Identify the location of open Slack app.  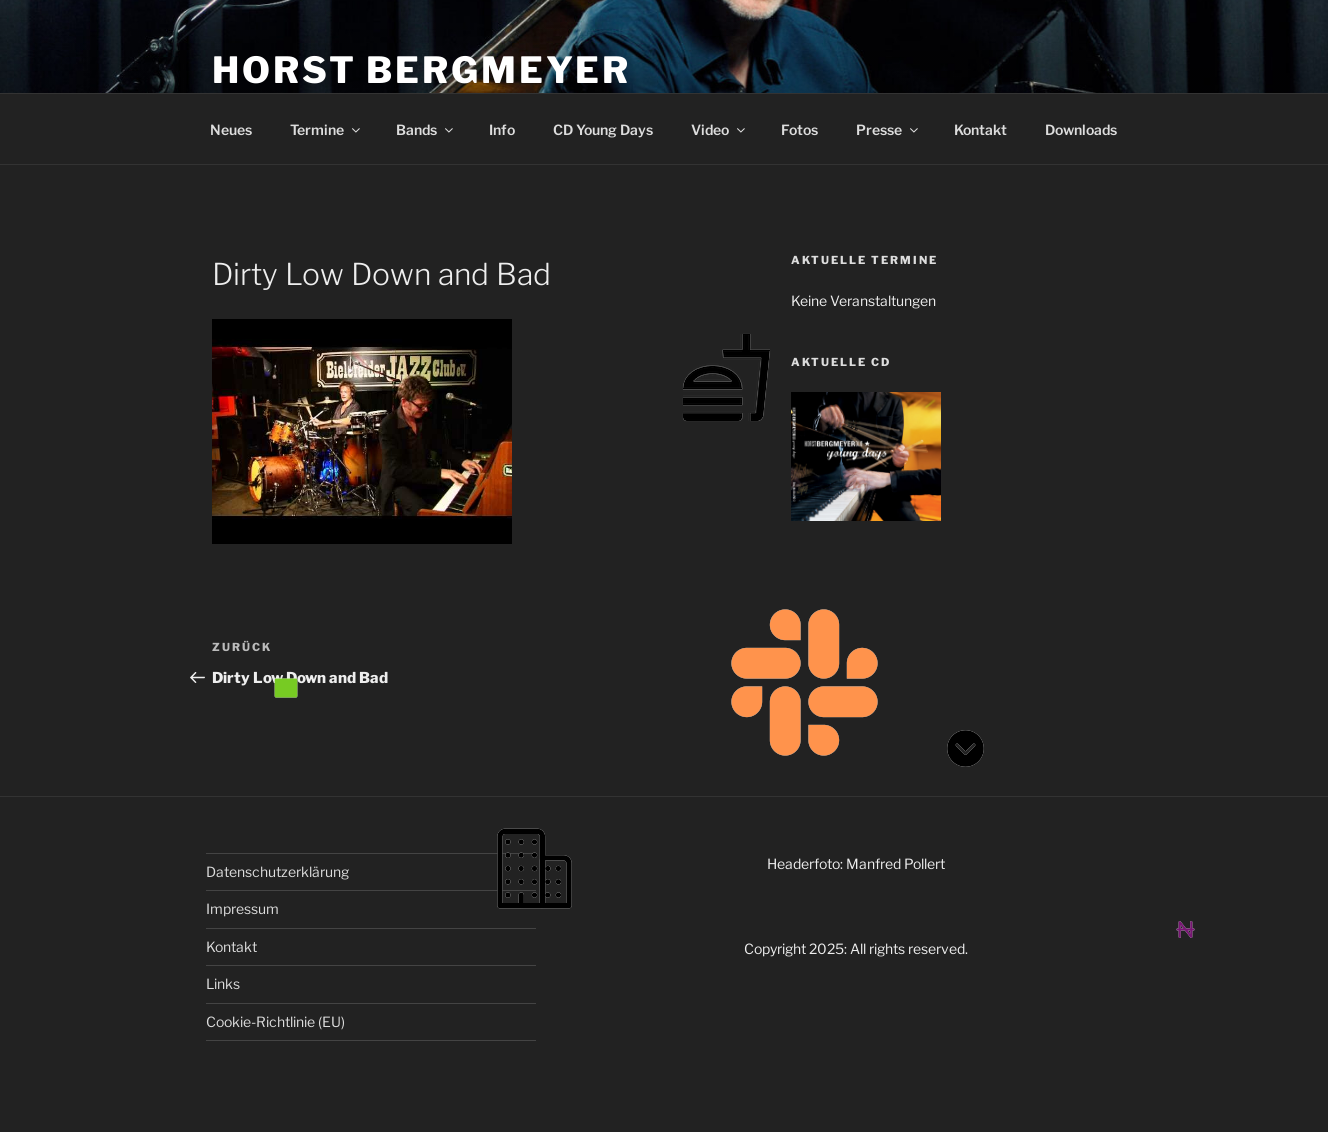
(804, 682).